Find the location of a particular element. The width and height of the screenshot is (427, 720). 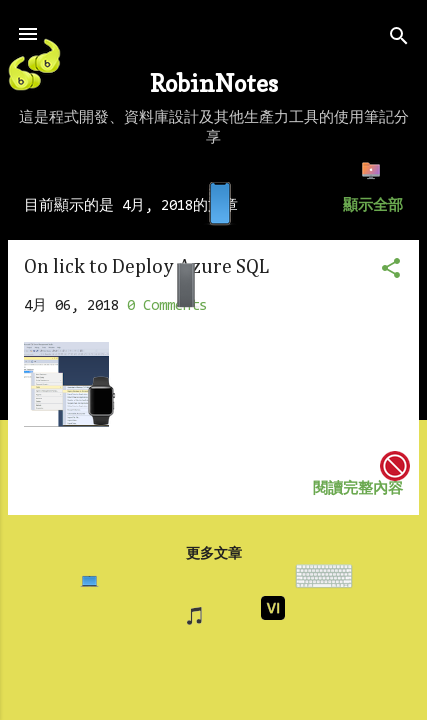

iPhone 12 mini device icon is located at coordinates (220, 204).